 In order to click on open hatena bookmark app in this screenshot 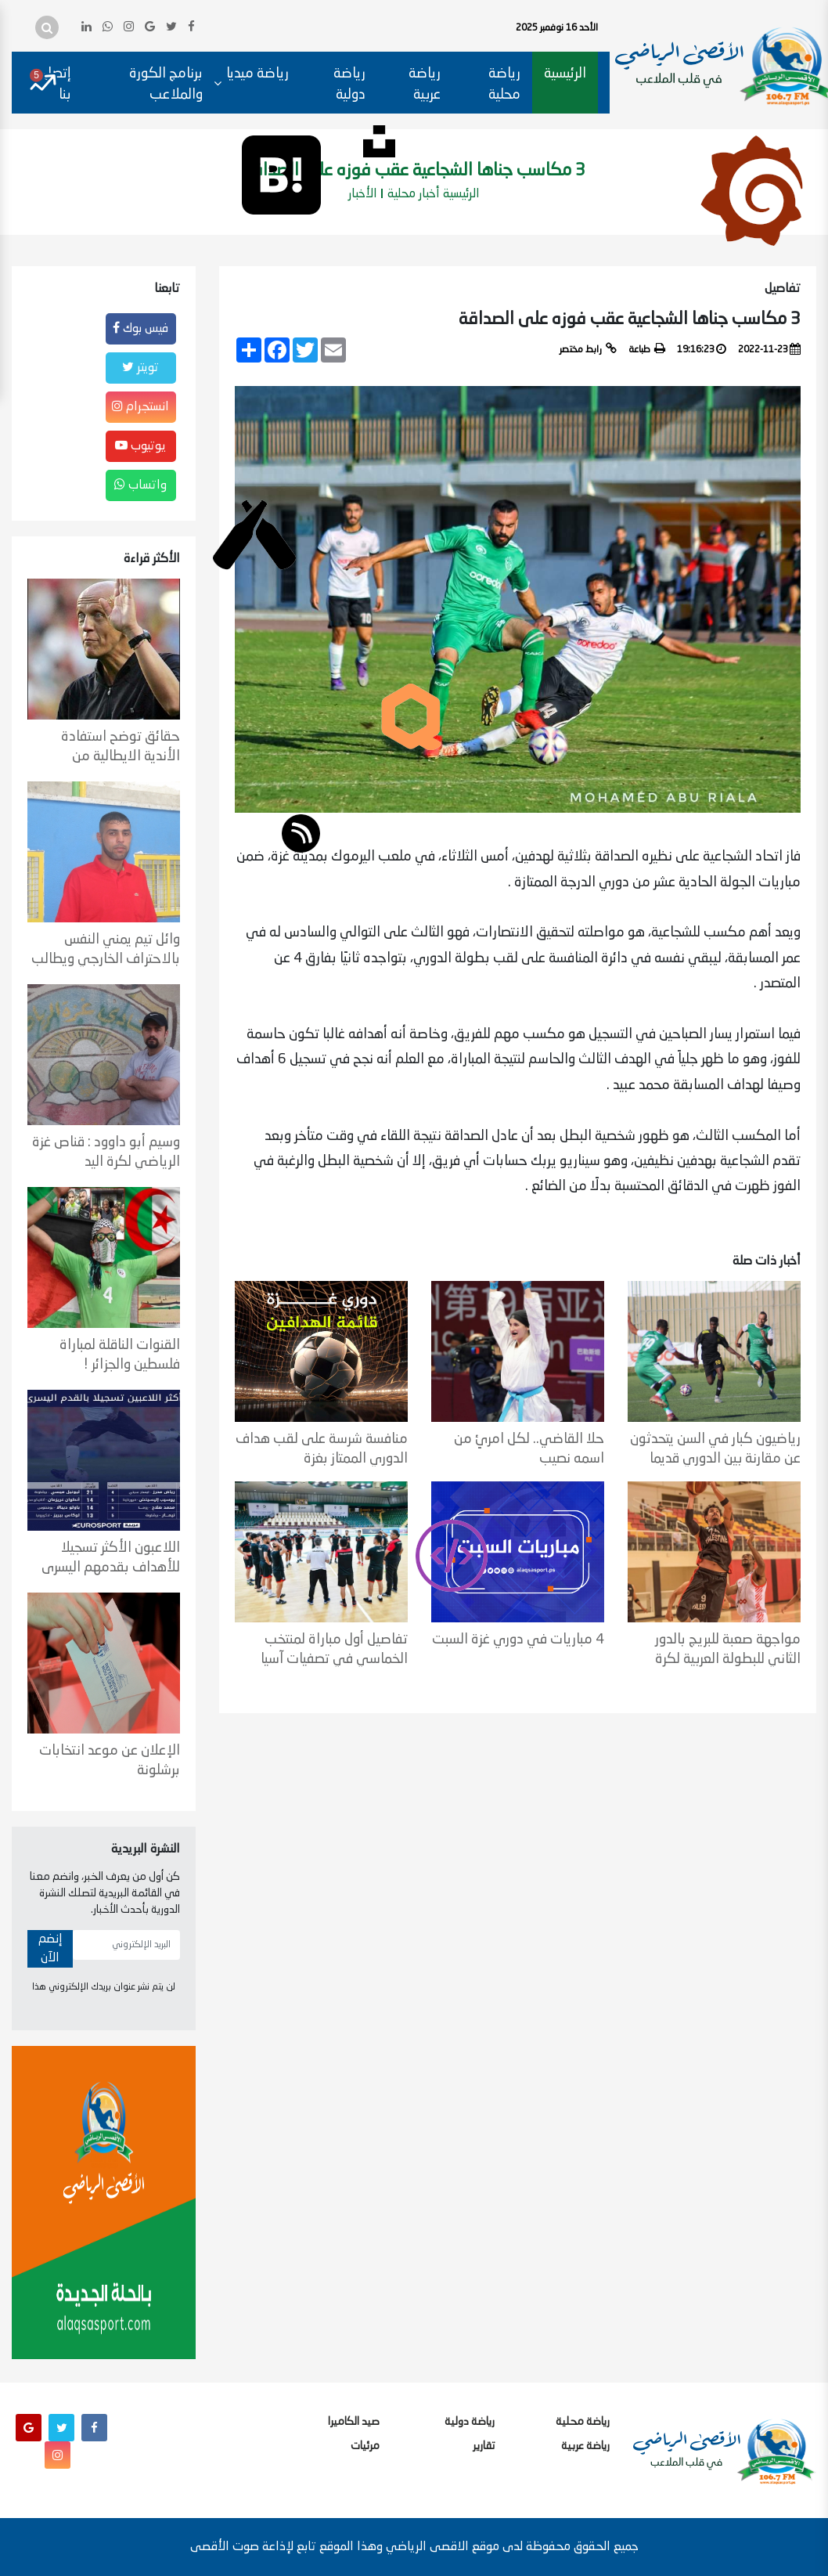, I will do `click(281, 175)`.